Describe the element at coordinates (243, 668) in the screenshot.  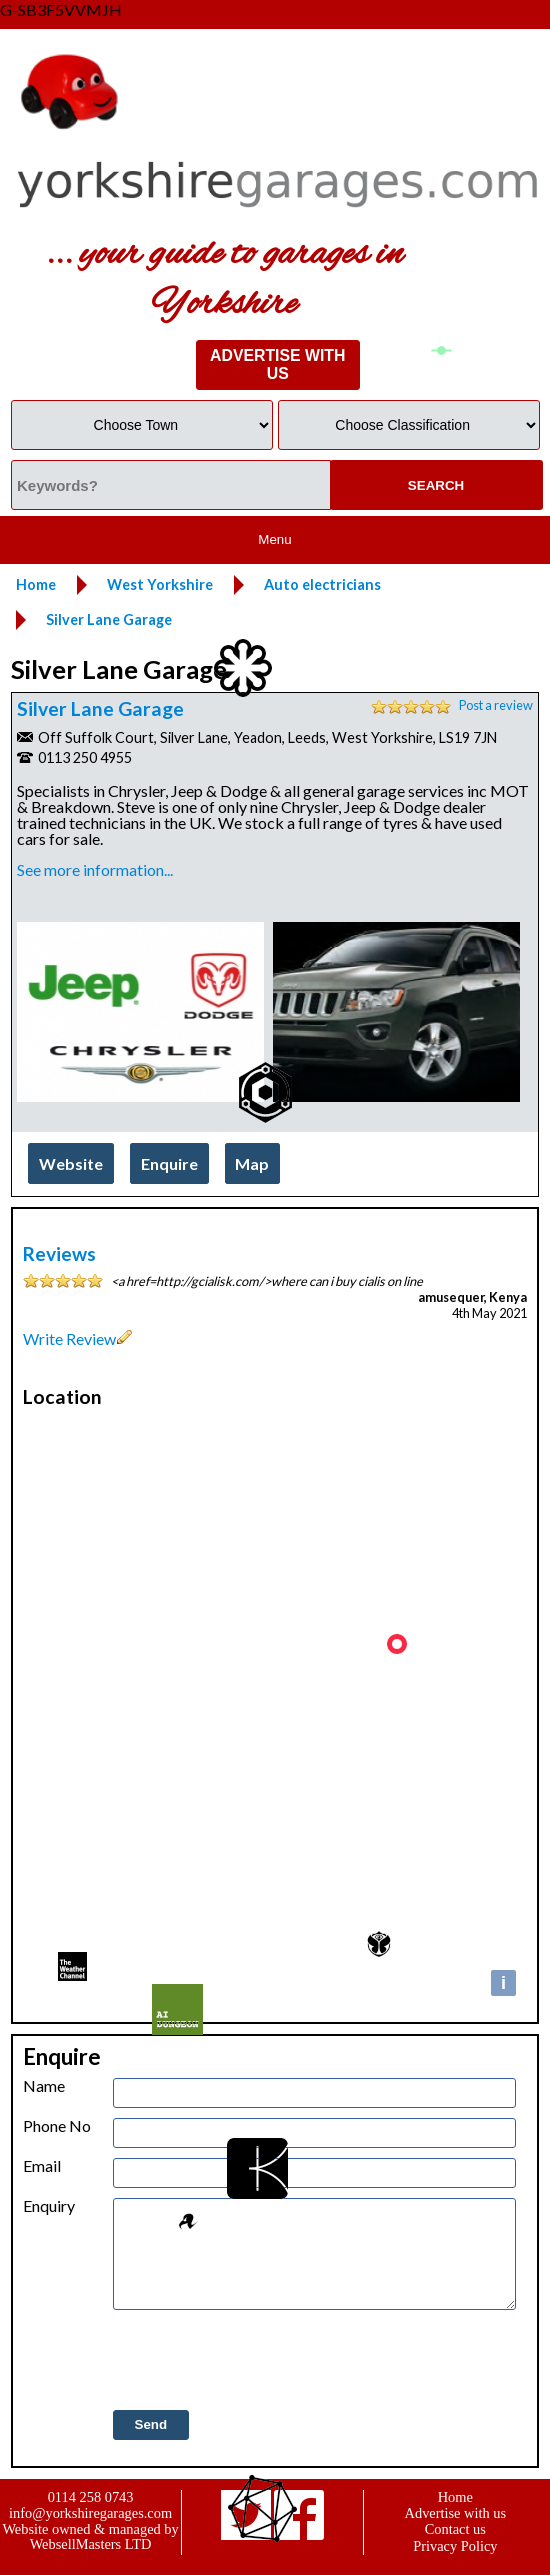
I see `svg file format indicator` at that location.